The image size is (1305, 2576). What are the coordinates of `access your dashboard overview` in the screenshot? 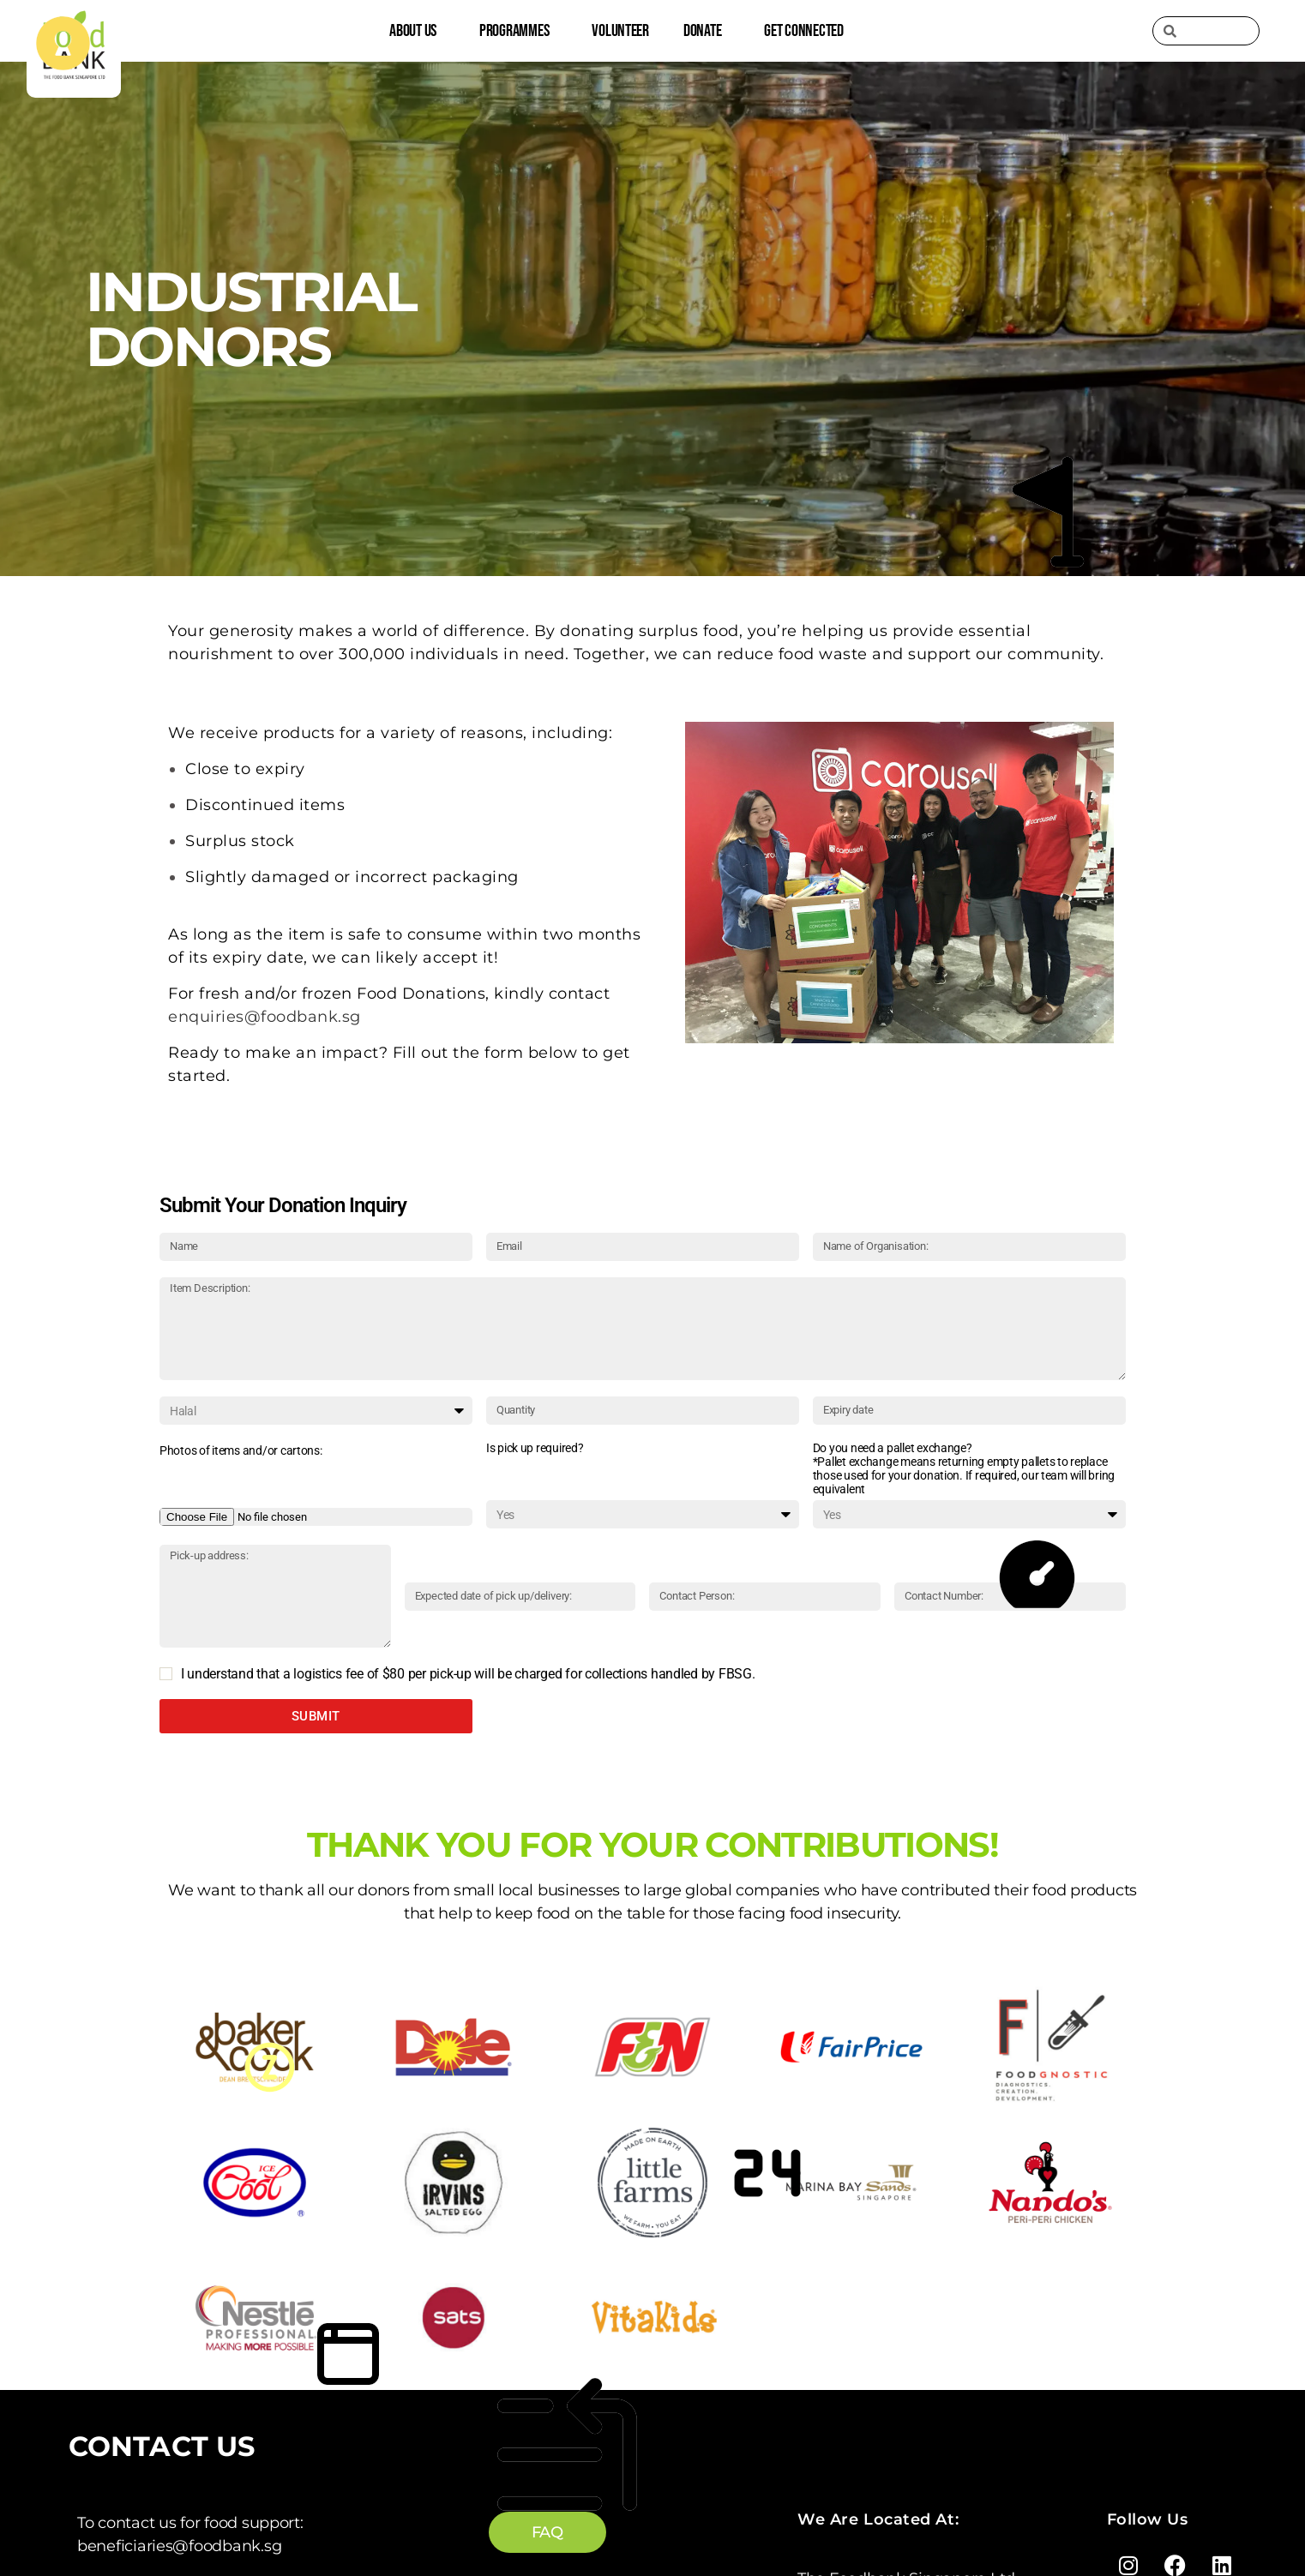 It's located at (1037, 1574).